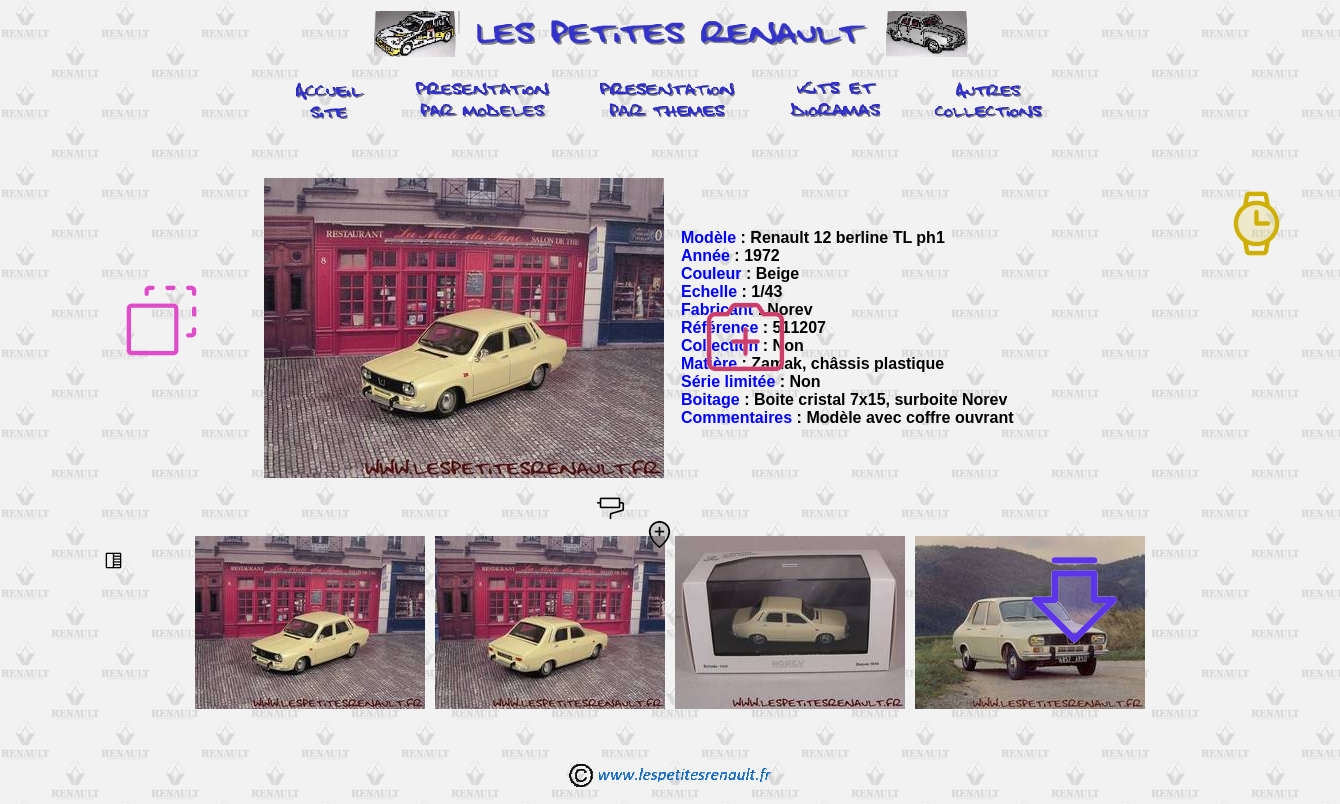 Image resolution: width=1340 pixels, height=804 pixels. Describe the element at coordinates (745, 338) in the screenshot. I see `add a new photo` at that location.